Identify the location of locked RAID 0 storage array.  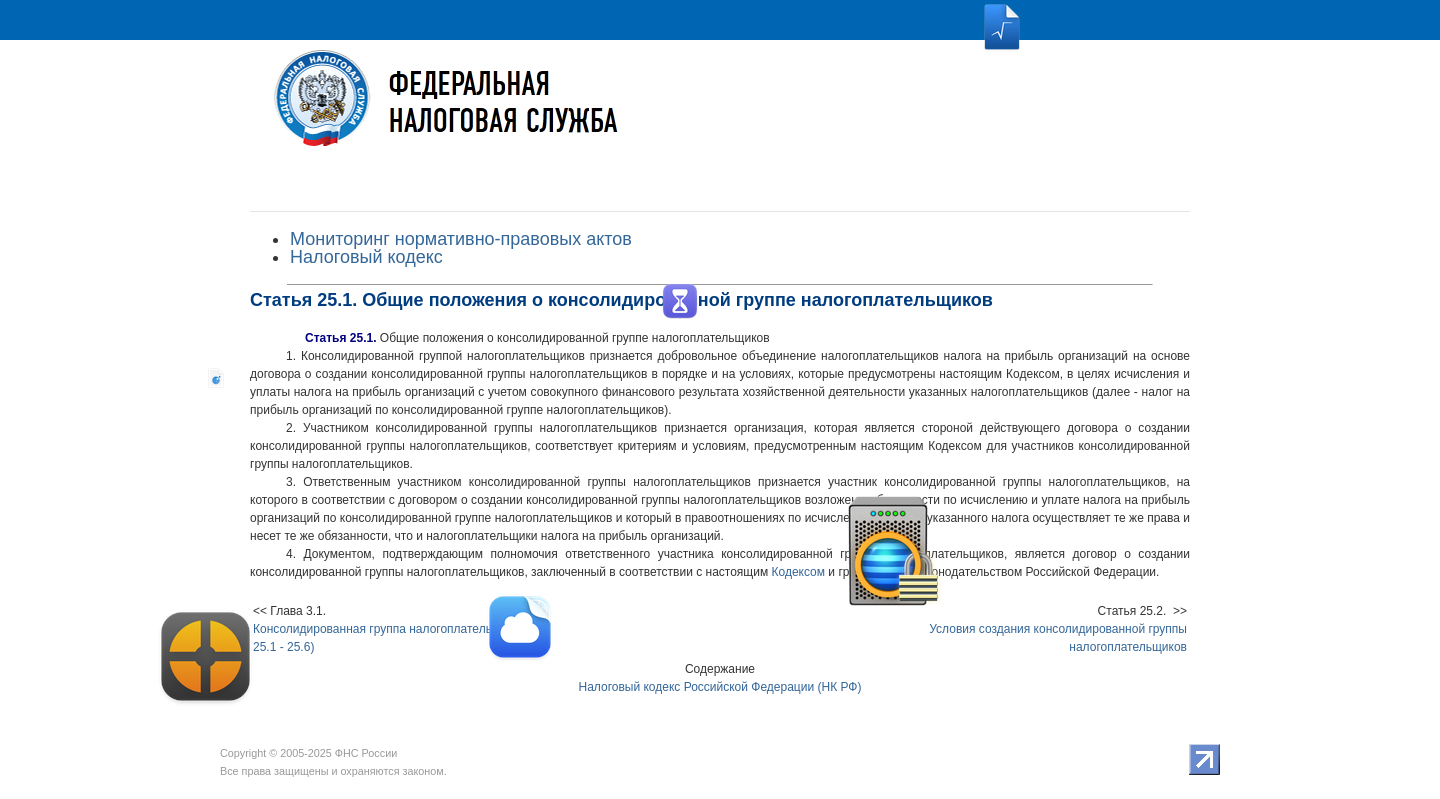
(888, 551).